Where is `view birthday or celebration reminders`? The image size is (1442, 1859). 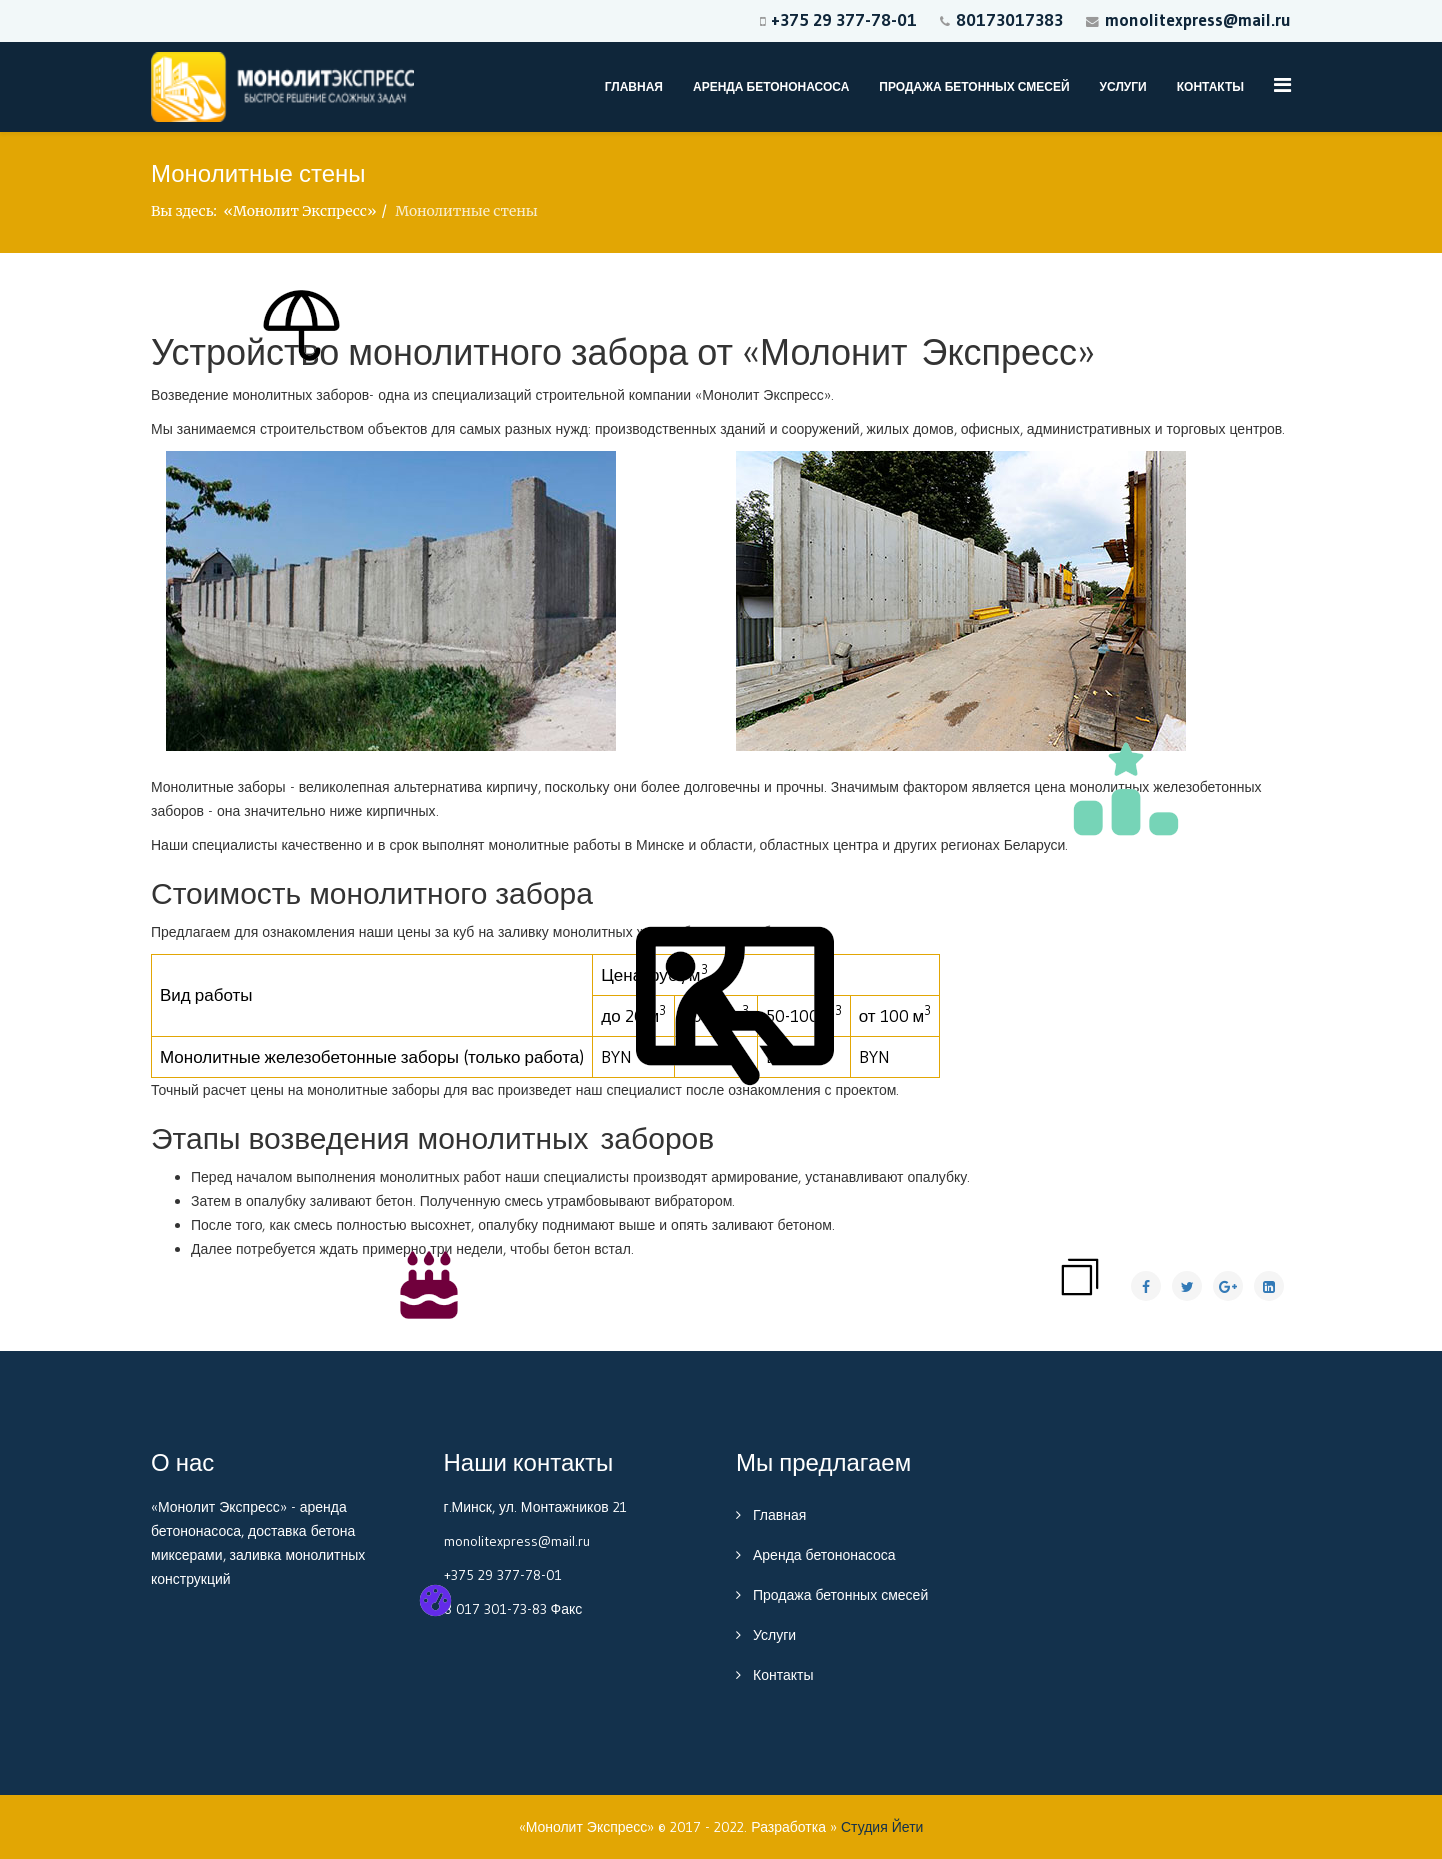 view birthday or celebration reminders is located at coordinates (429, 1286).